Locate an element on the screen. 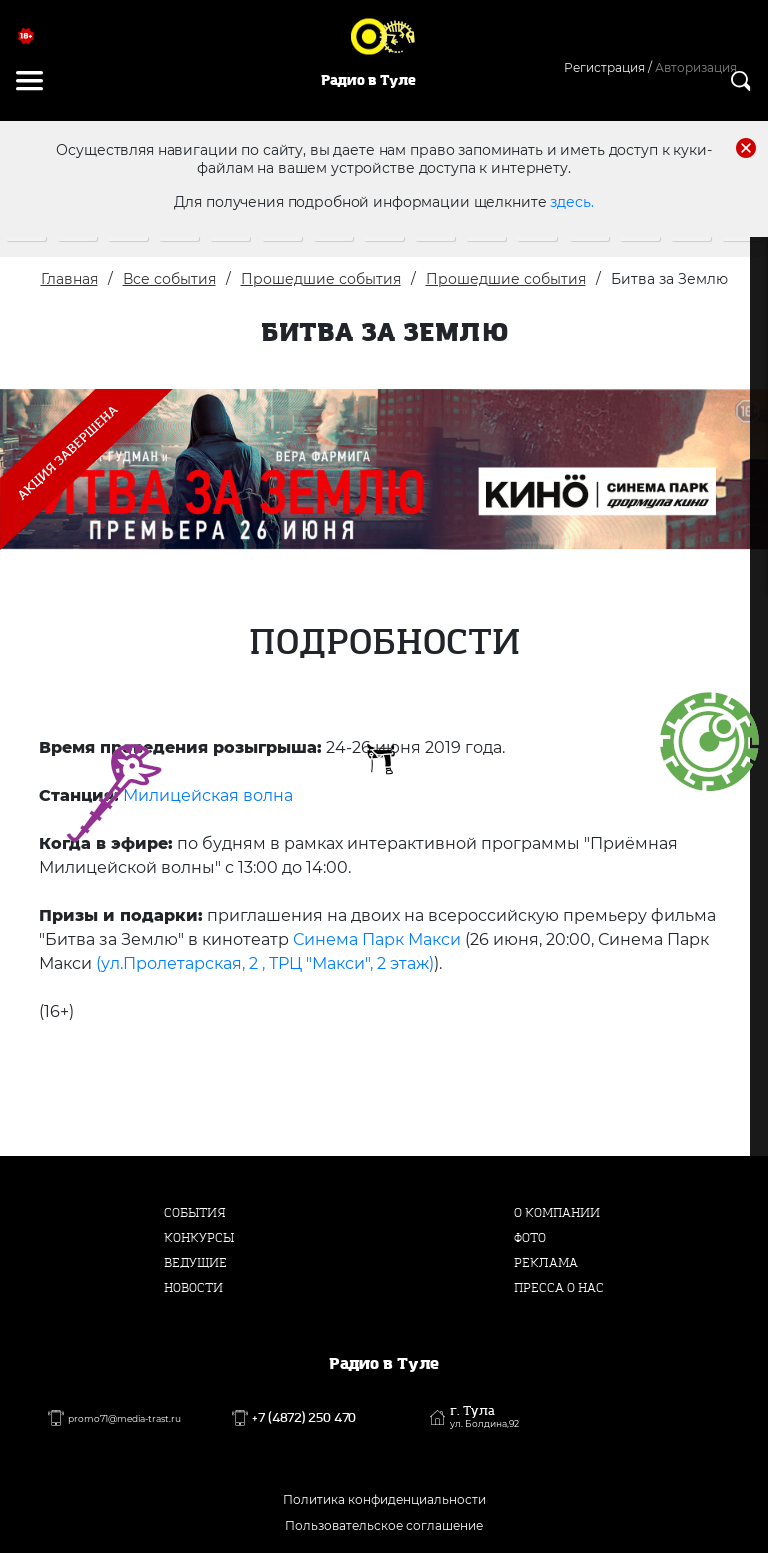 This screenshot has height=1553, width=768. access eye maze puzzle or minigame is located at coordinates (709, 741).